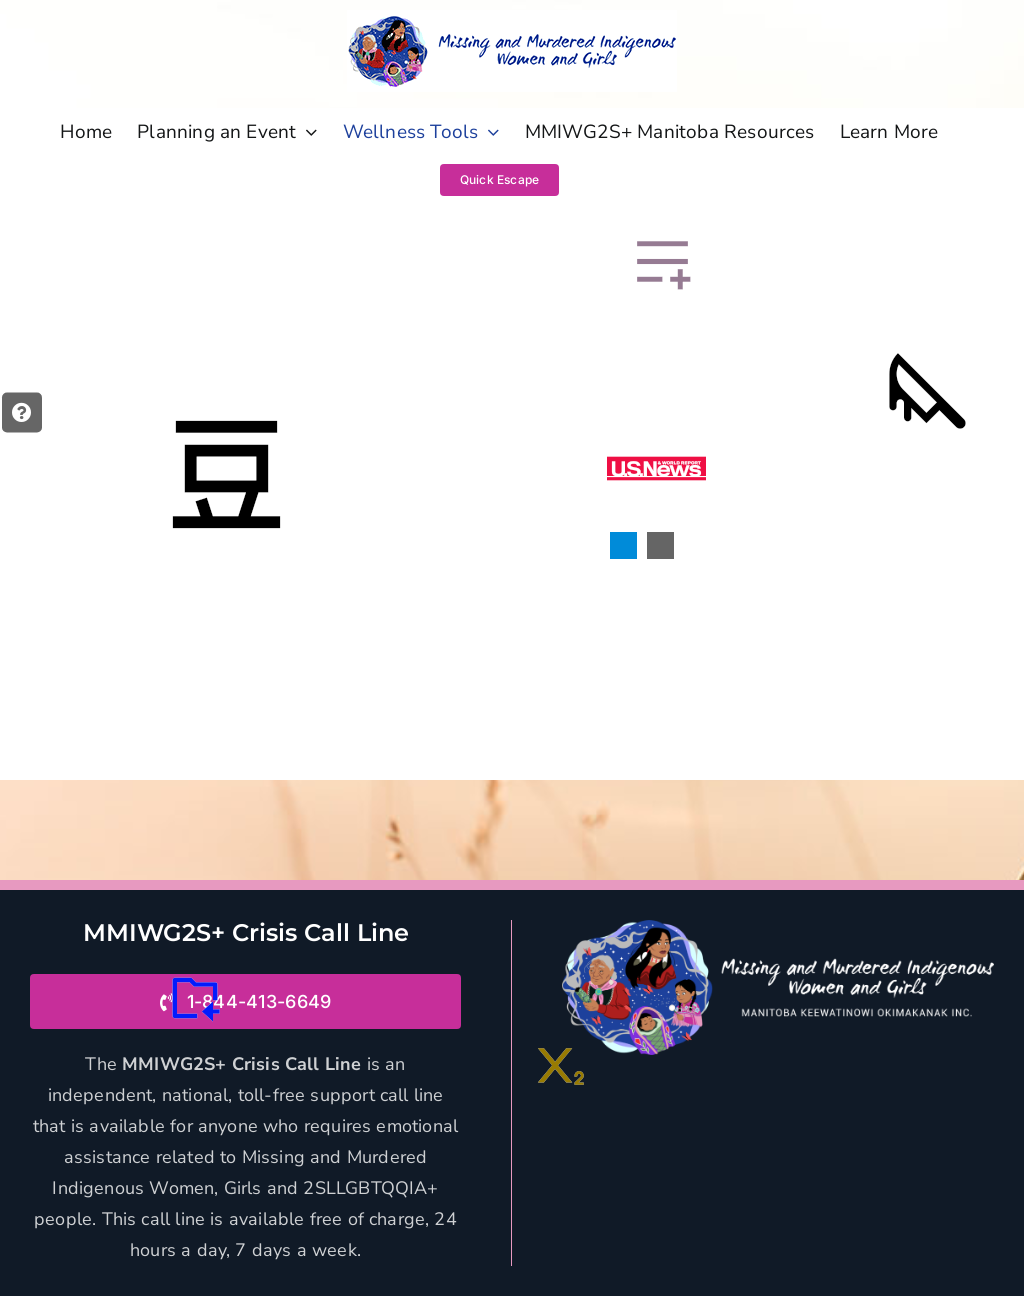 The height and width of the screenshot is (1296, 1024). Describe the element at coordinates (195, 998) in the screenshot. I see `view received files or downloads` at that location.